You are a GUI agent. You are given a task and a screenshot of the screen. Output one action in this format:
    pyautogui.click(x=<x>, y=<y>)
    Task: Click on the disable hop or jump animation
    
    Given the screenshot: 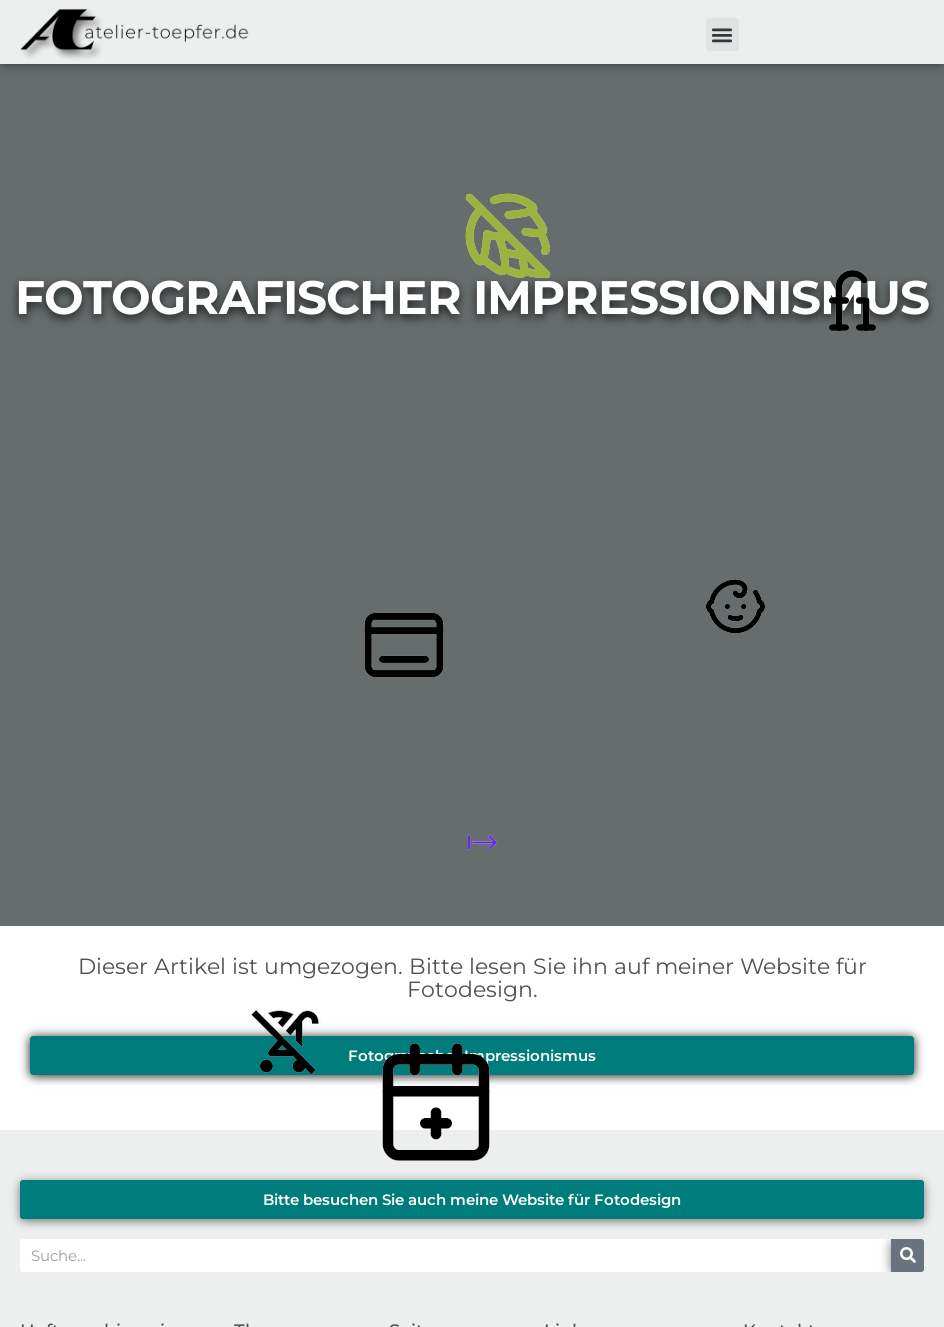 What is the action you would take?
    pyautogui.click(x=508, y=236)
    